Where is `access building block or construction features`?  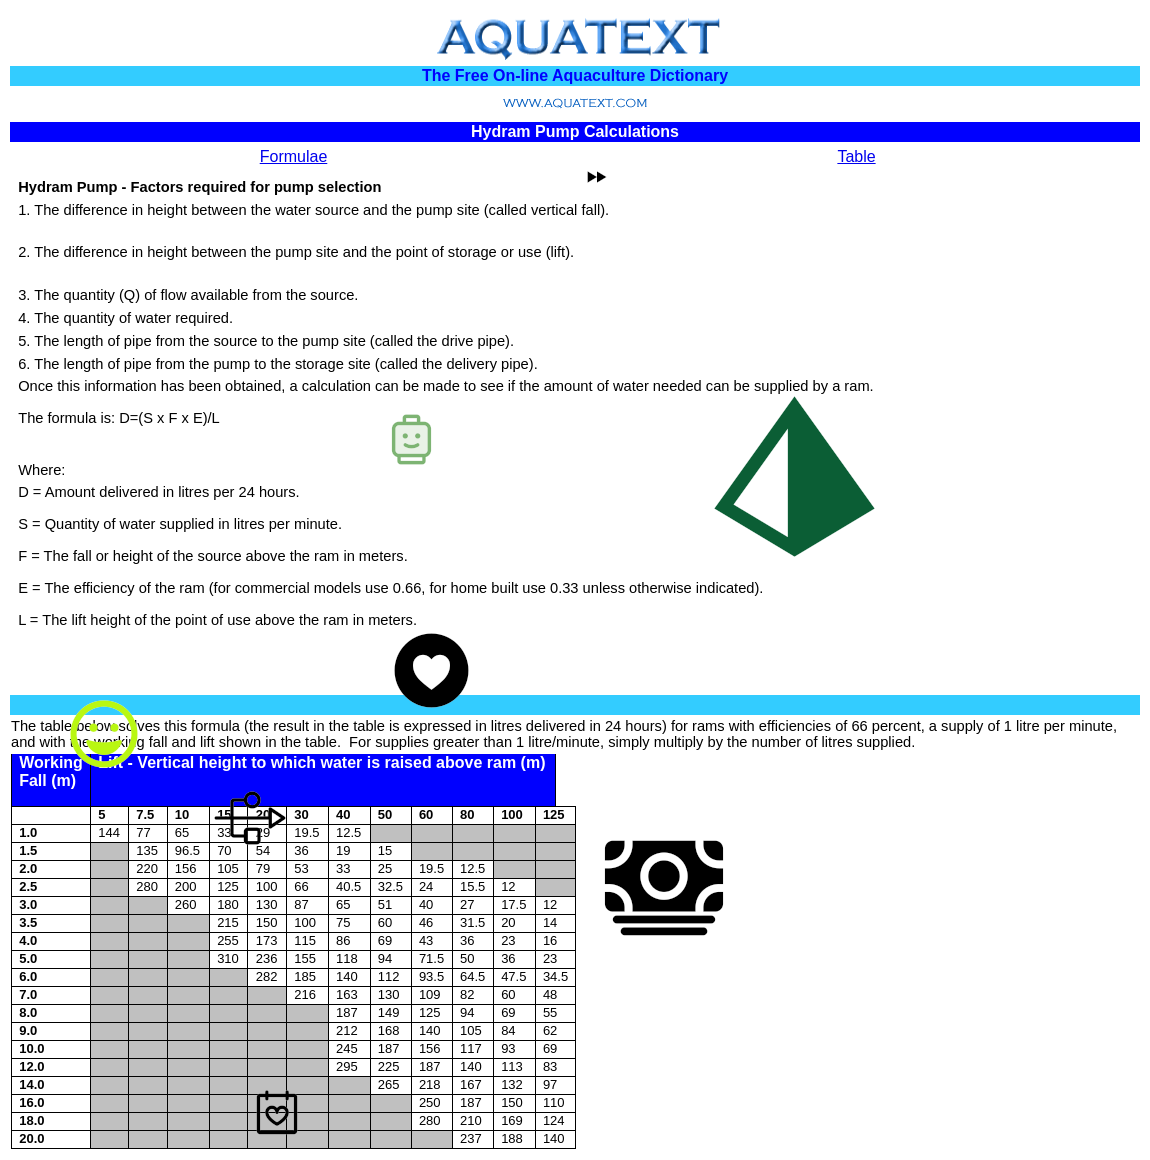 access building block or construction features is located at coordinates (411, 439).